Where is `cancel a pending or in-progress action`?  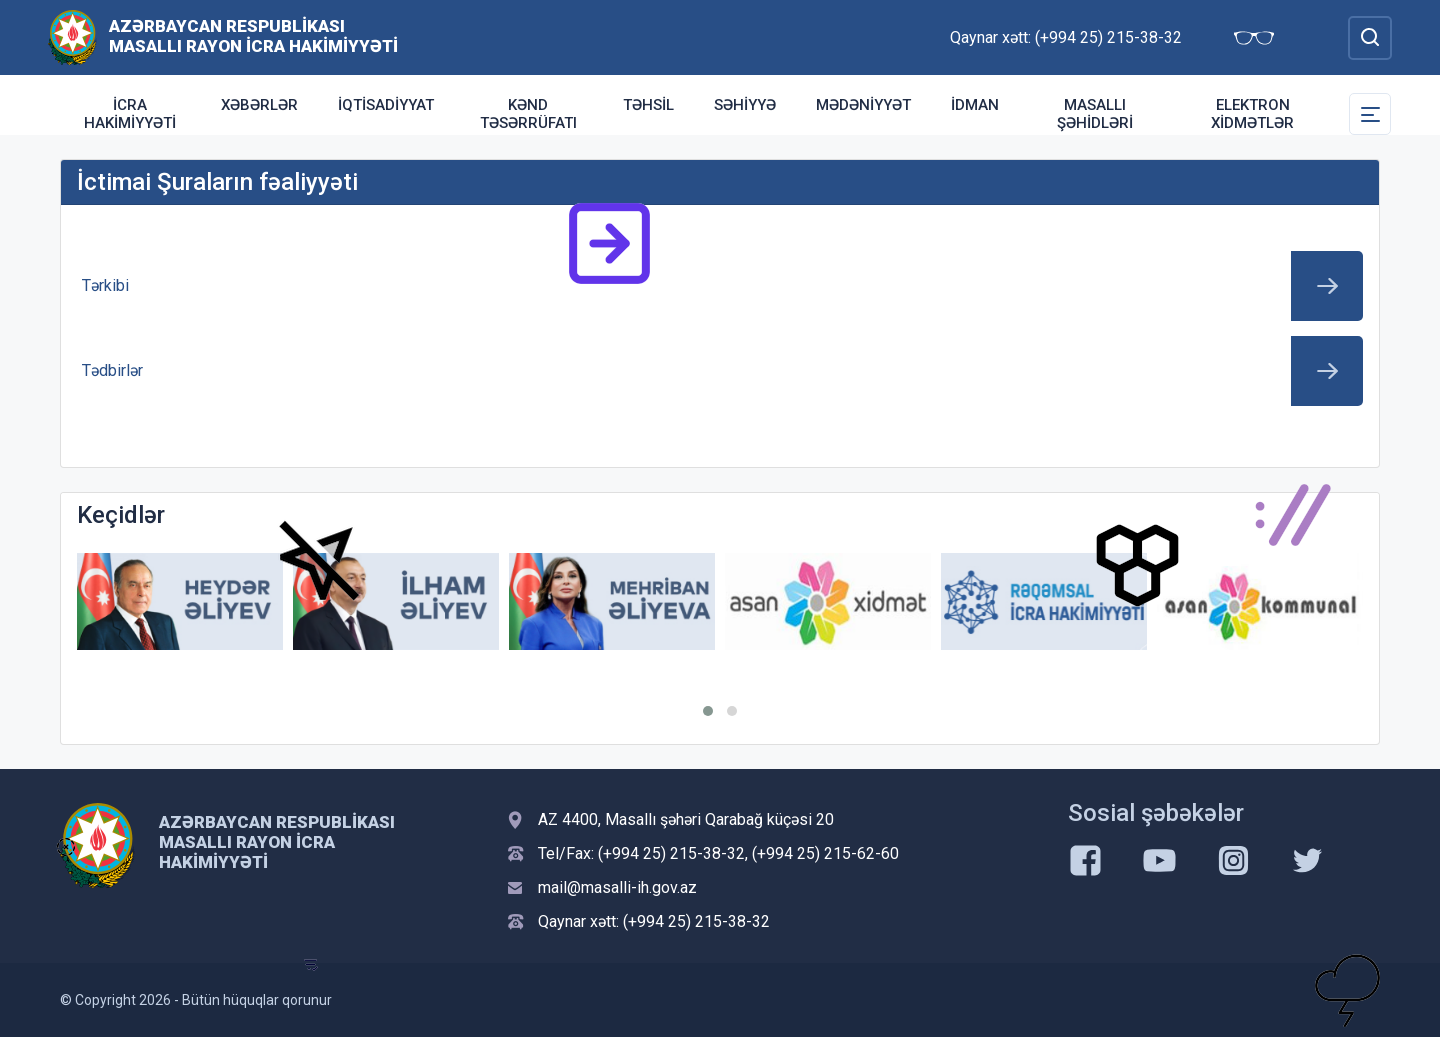
cancel a pending or in-progress action is located at coordinates (66, 847).